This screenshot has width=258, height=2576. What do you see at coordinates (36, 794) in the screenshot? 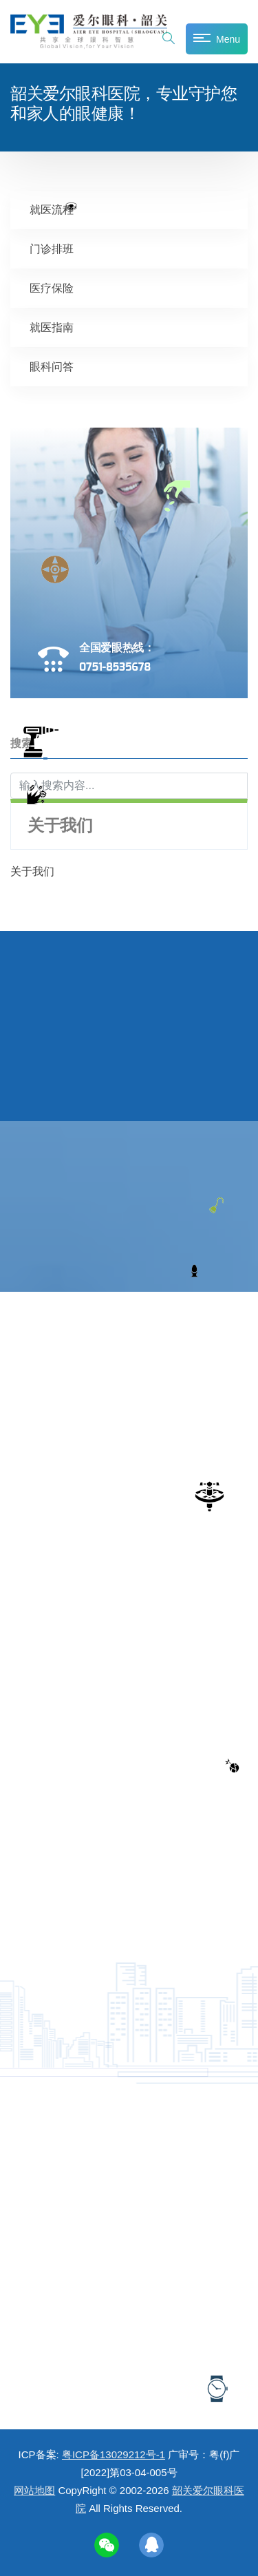
I see `indicates a system crash or critical error` at bounding box center [36, 794].